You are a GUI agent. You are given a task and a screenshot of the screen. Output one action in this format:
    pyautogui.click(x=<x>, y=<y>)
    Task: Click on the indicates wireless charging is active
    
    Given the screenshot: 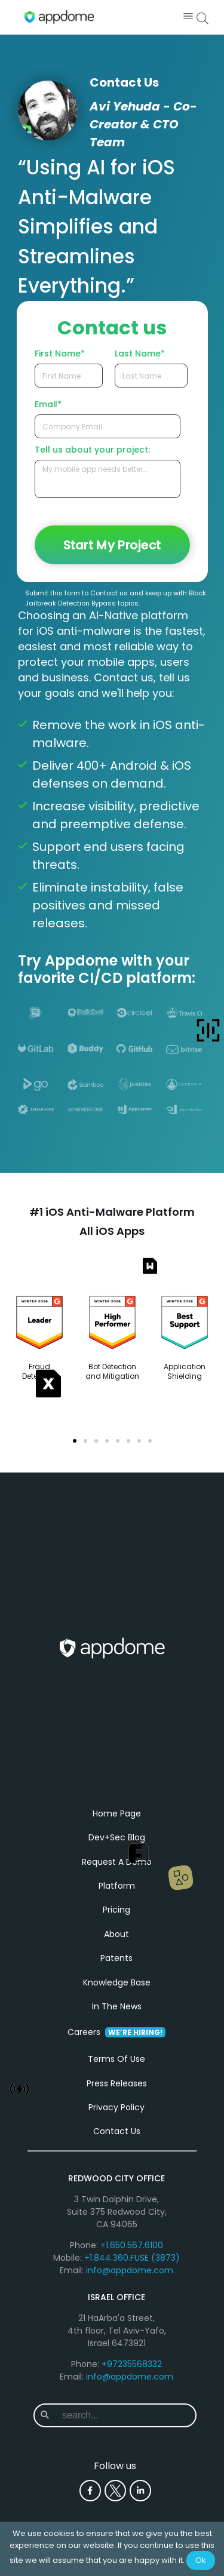 What is the action you would take?
    pyautogui.click(x=19, y=2089)
    